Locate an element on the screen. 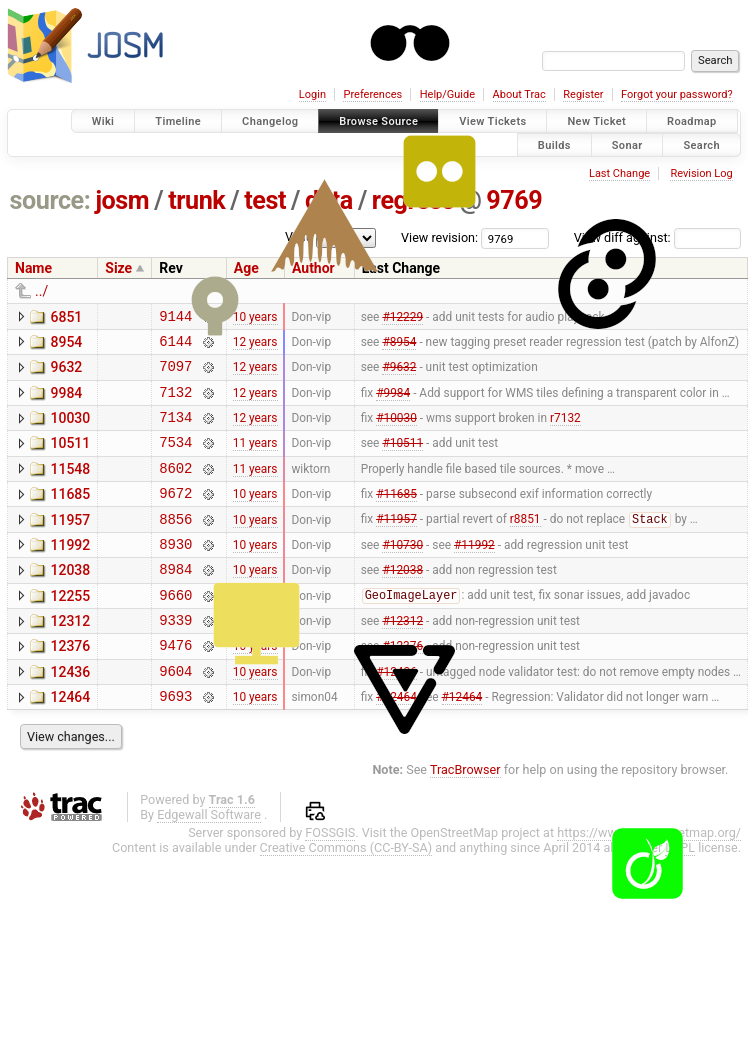 The width and height of the screenshot is (748, 1044). navigate to AntV data visualization library is located at coordinates (404, 689).